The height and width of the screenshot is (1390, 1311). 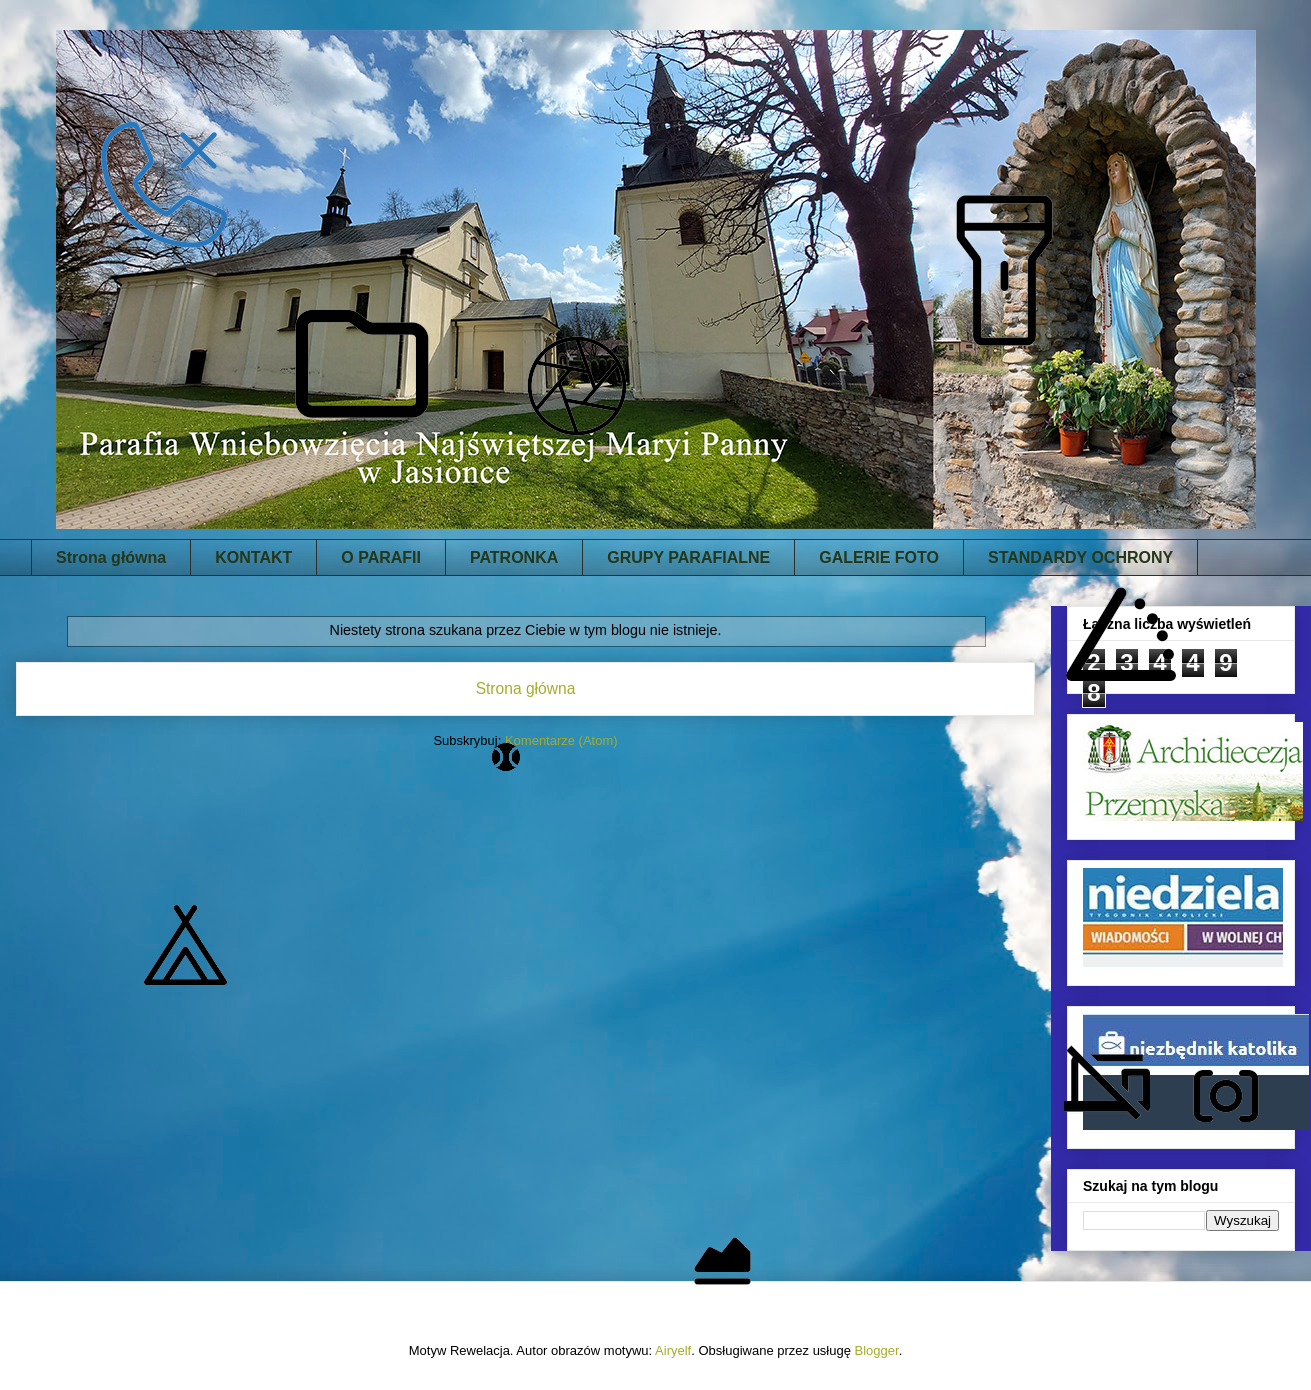 I want to click on access baseball or sports content, so click(x=506, y=757).